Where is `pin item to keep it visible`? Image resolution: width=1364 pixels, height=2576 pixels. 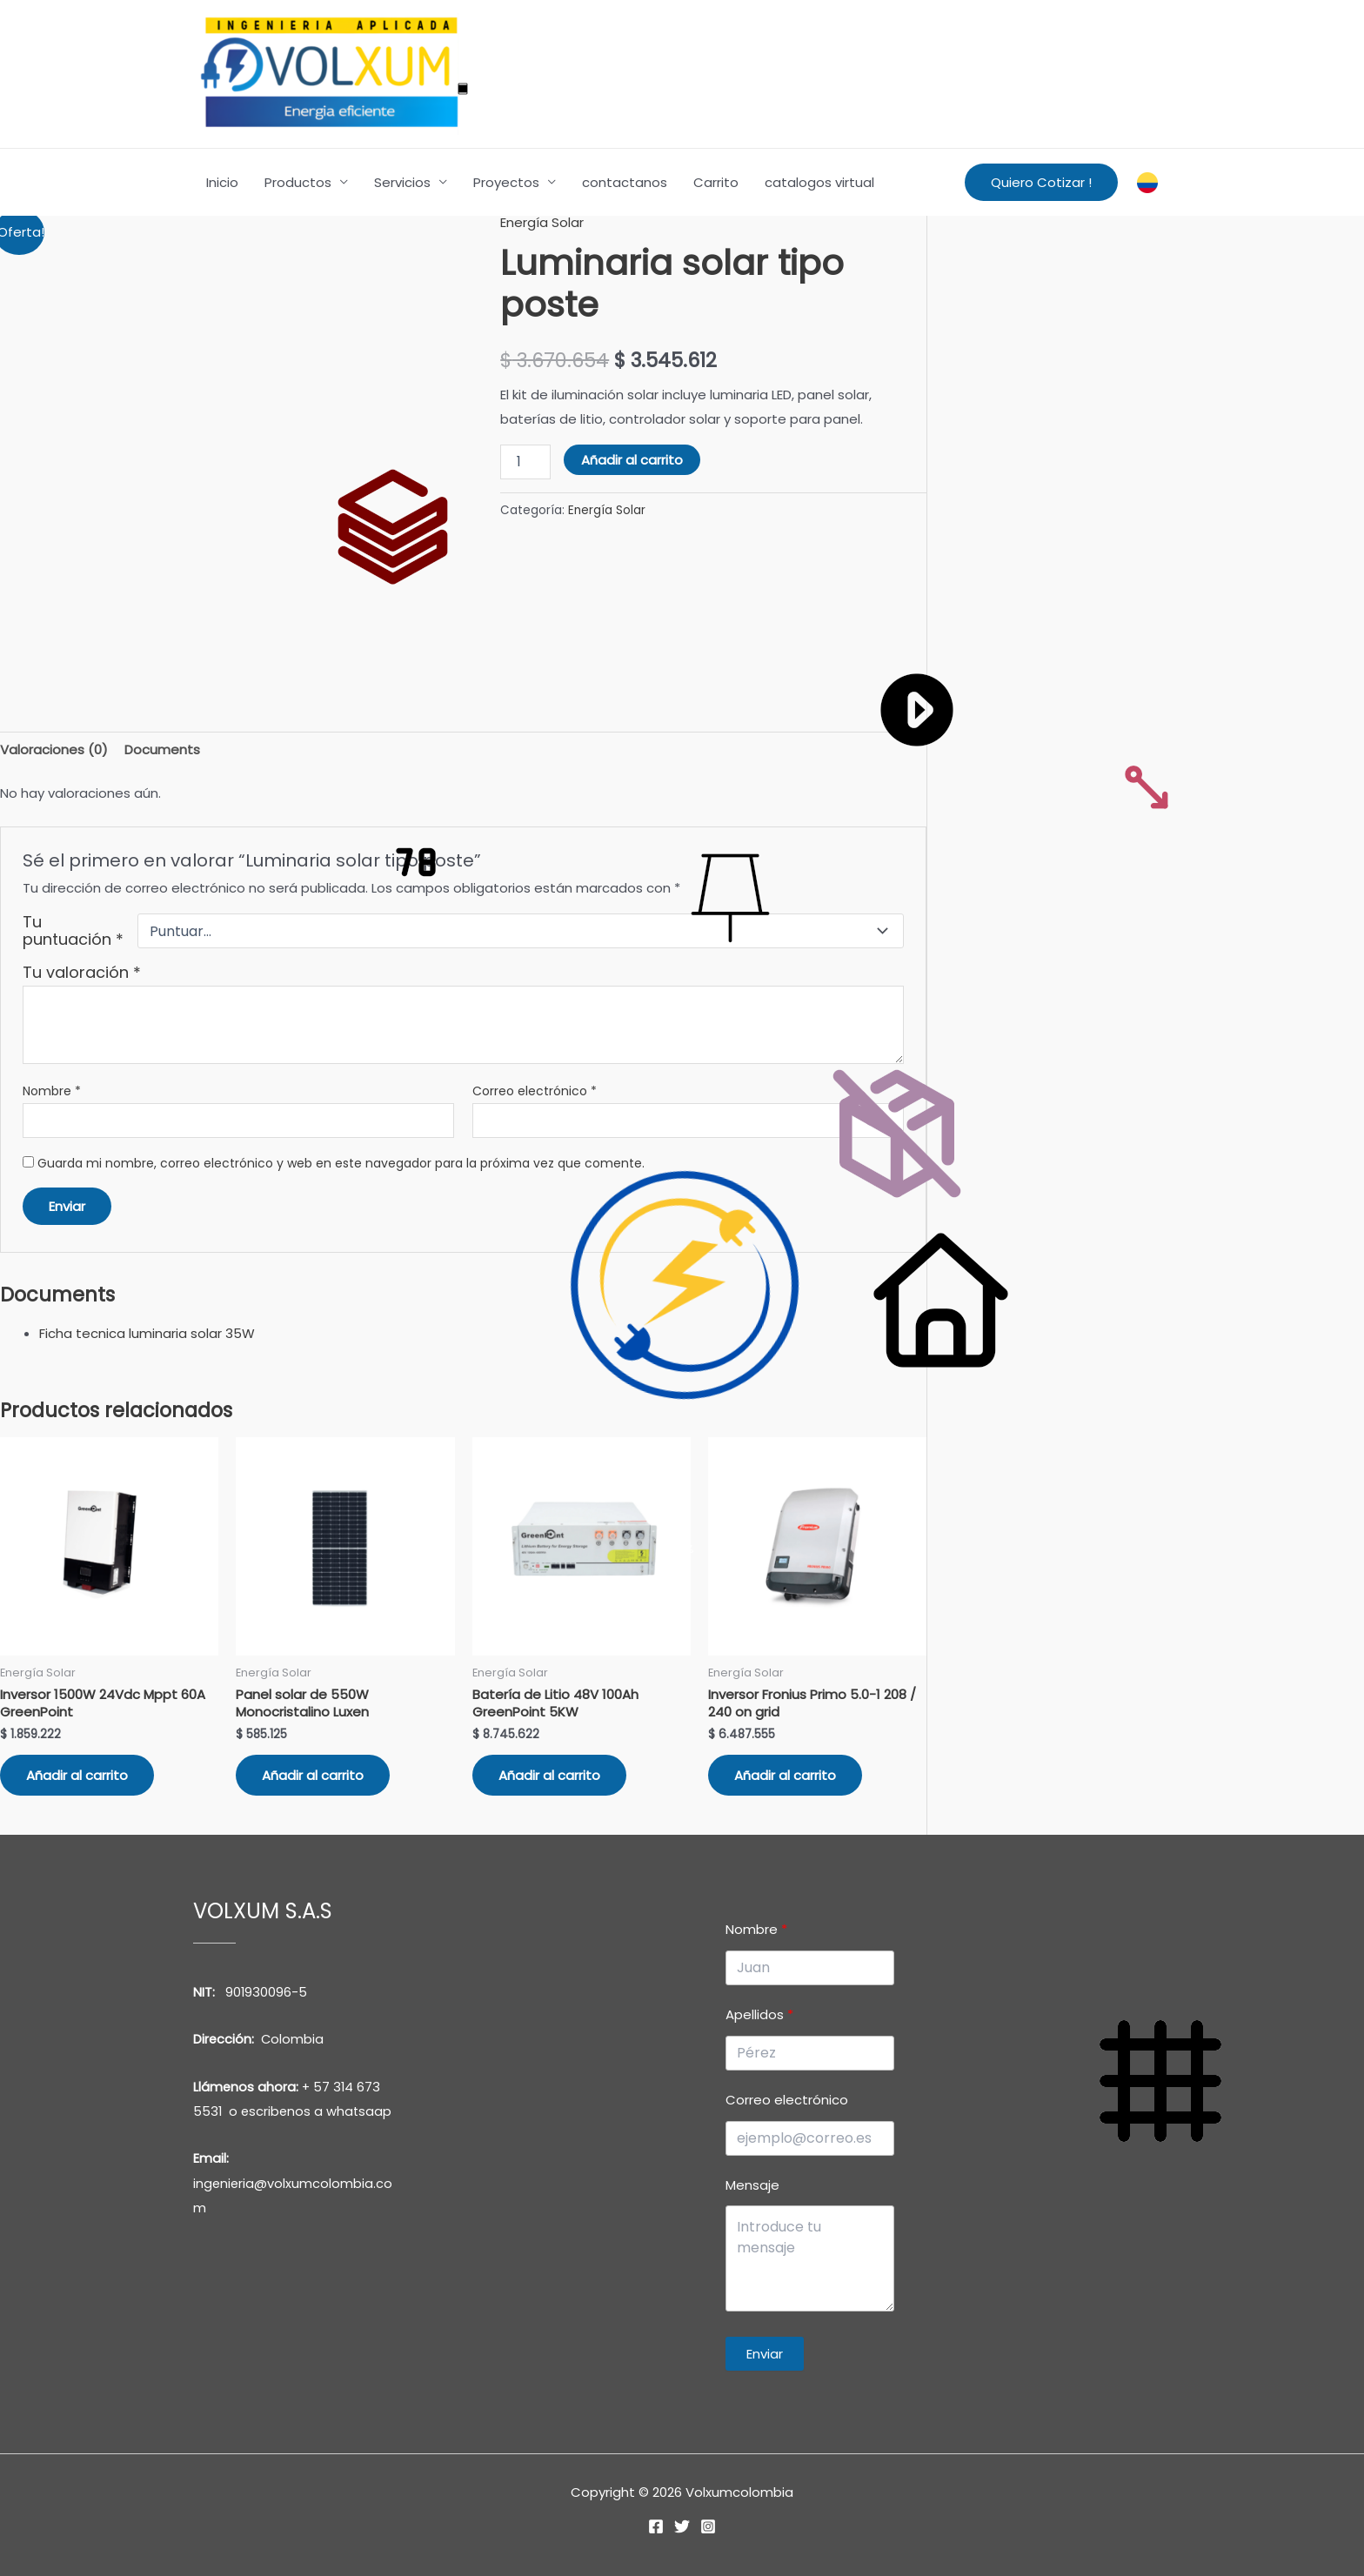 pin item to keep it visible is located at coordinates (730, 893).